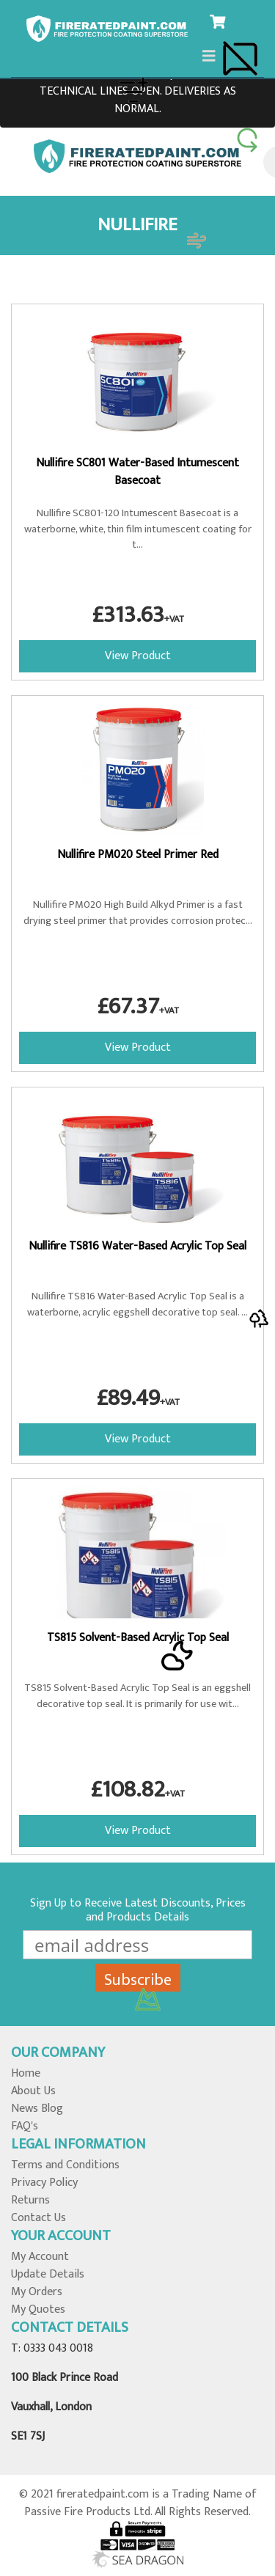 Image resolution: width=275 pixels, height=2576 pixels. What do you see at coordinates (133, 92) in the screenshot?
I see `add a new filter to the list` at bounding box center [133, 92].